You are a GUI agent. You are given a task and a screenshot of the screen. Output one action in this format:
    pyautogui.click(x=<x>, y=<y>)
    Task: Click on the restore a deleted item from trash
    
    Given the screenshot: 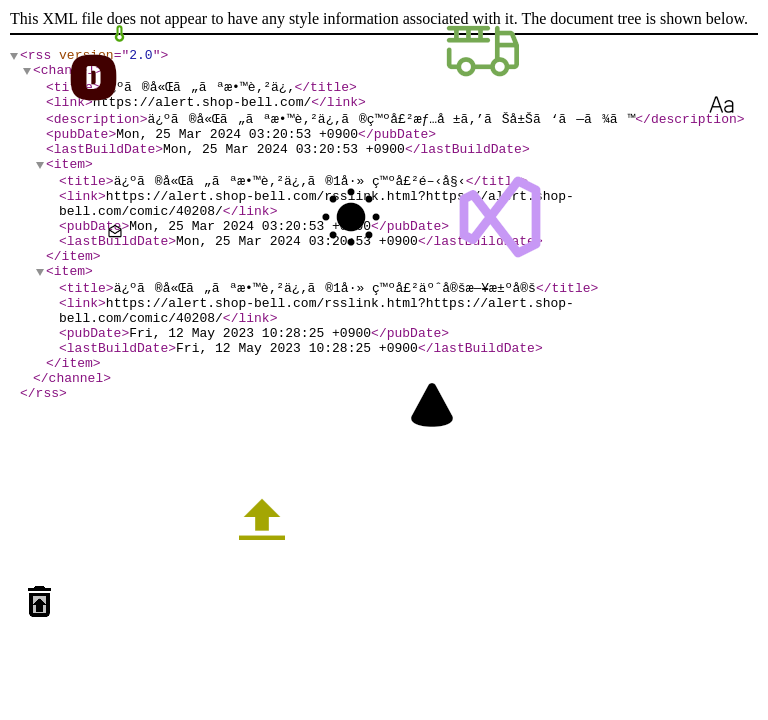 What is the action you would take?
    pyautogui.click(x=39, y=601)
    